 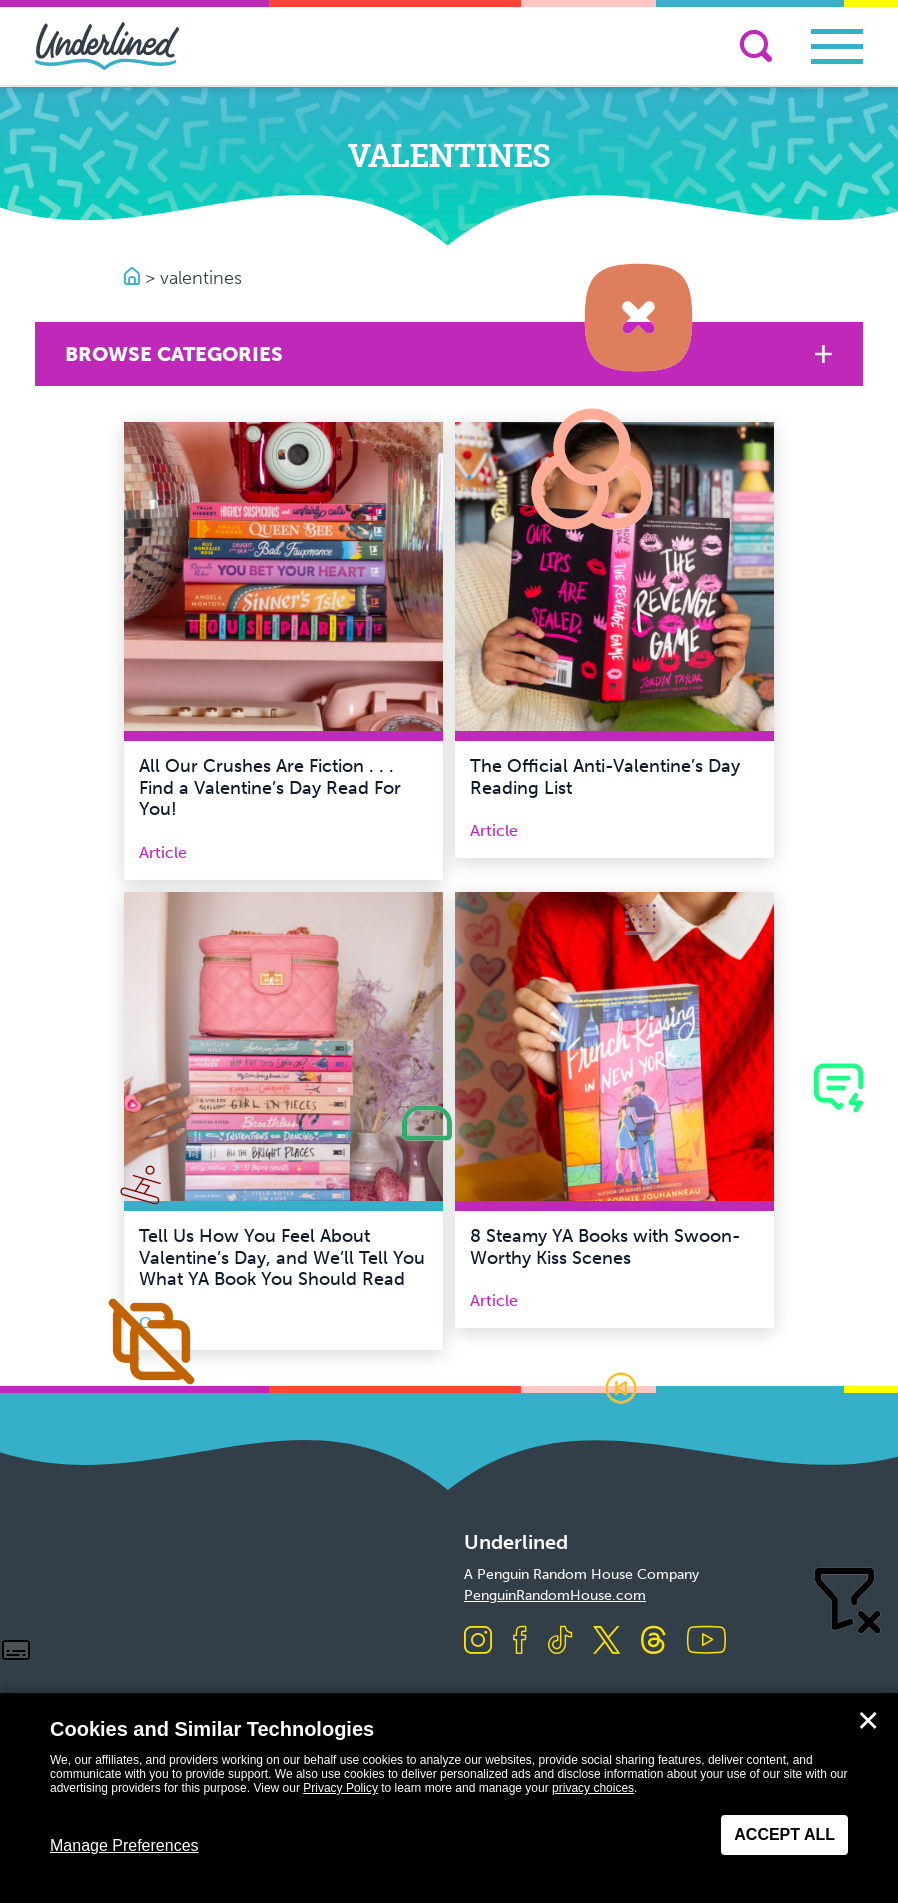 What do you see at coordinates (143, 1185) in the screenshot?
I see `access snowboarding or winter sports activities` at bounding box center [143, 1185].